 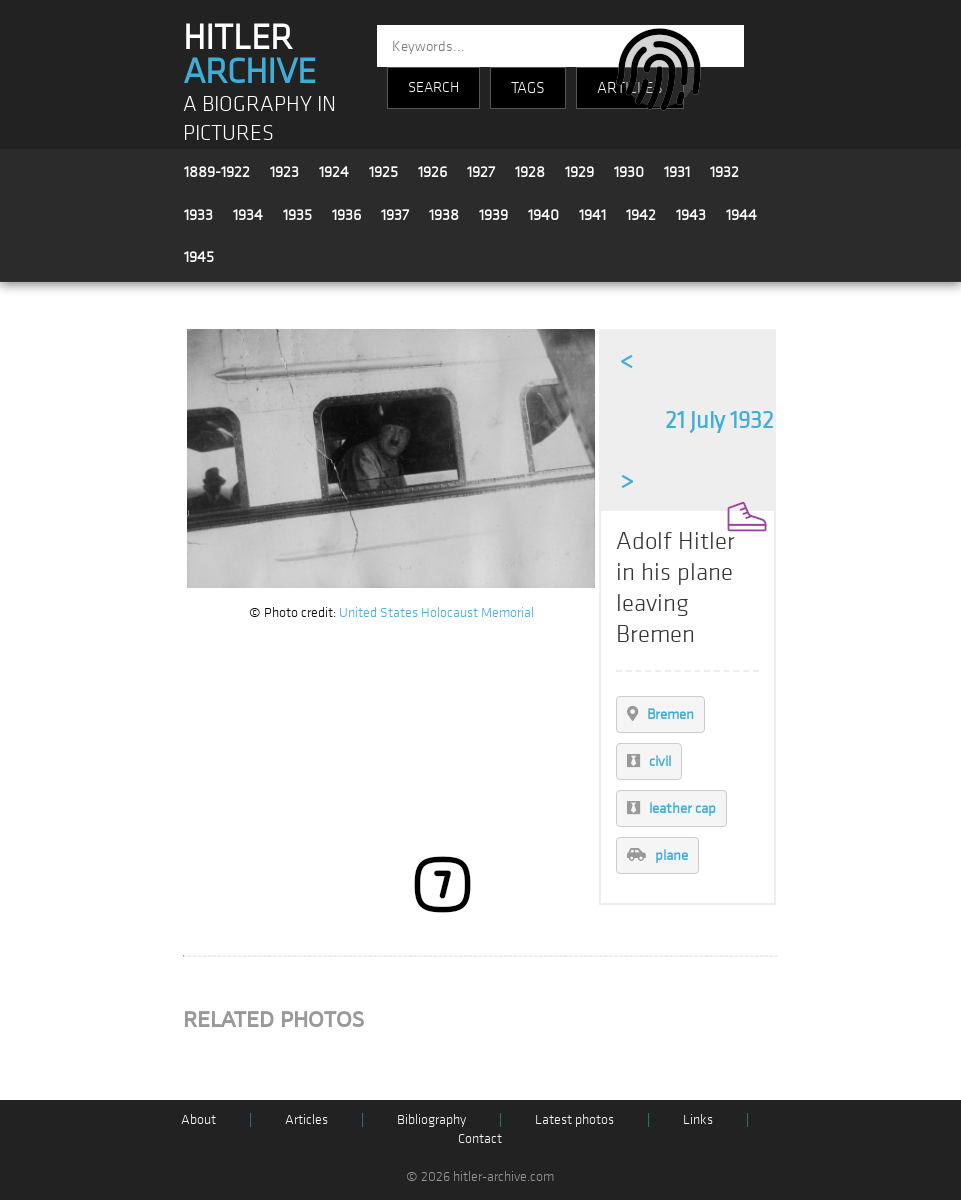 What do you see at coordinates (745, 518) in the screenshot?
I see `browse footwear or shoe products` at bounding box center [745, 518].